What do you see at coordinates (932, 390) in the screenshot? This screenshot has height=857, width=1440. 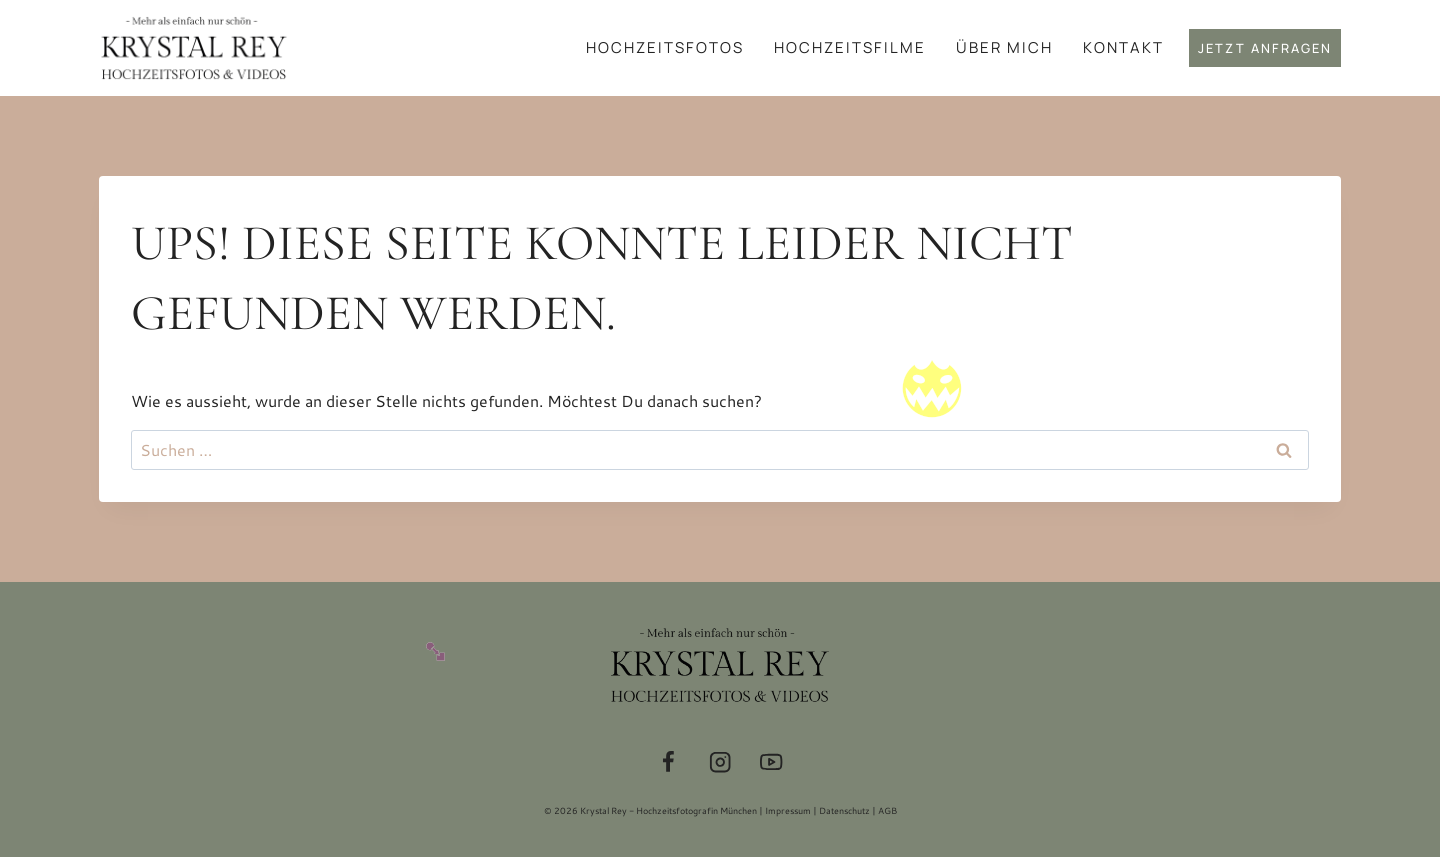 I see `access halloween or seasonal themed content` at bounding box center [932, 390].